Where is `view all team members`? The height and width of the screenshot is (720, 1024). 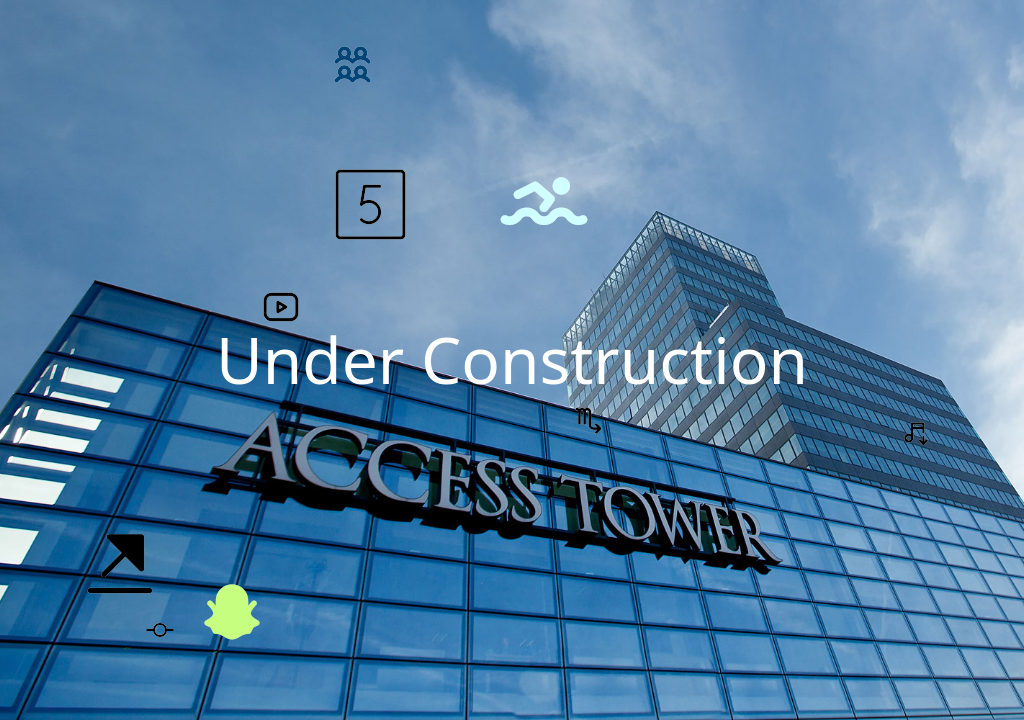
view all team members is located at coordinates (352, 64).